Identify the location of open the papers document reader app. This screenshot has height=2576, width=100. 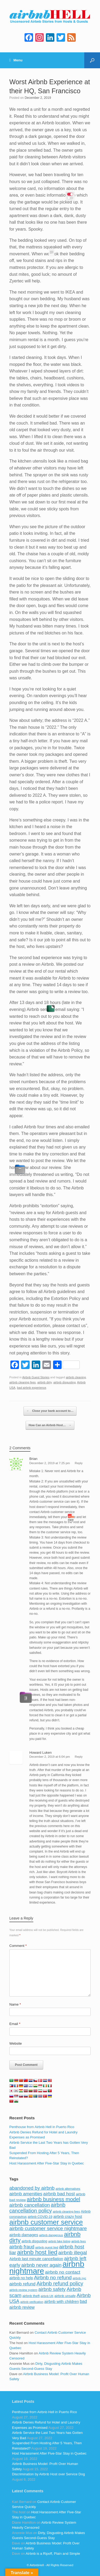
(71, 1518).